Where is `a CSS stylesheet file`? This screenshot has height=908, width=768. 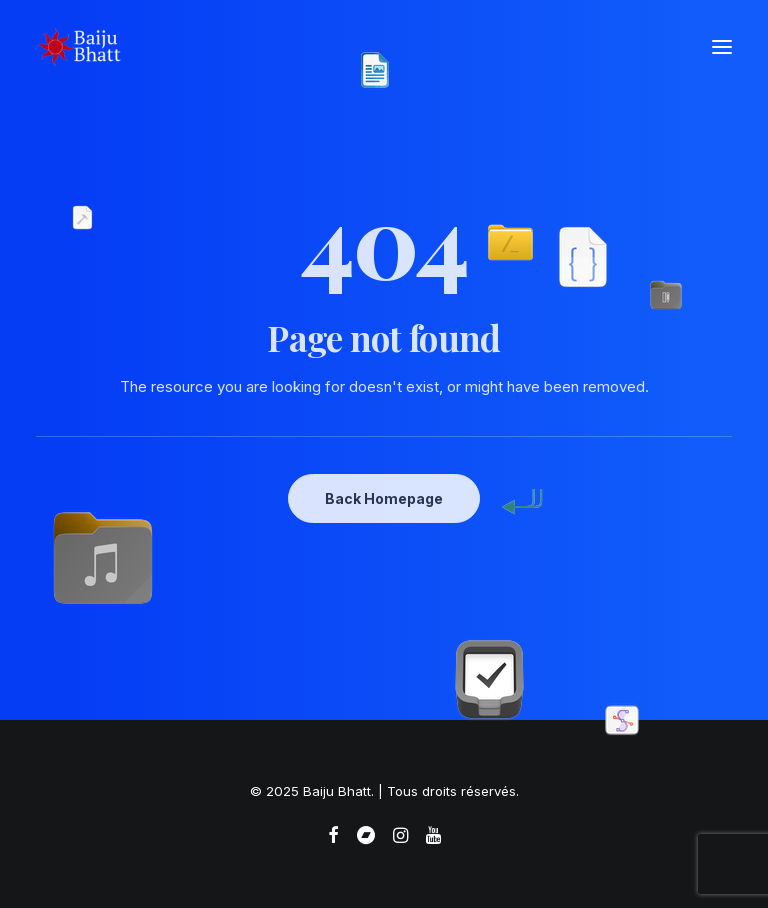 a CSS stylesheet file is located at coordinates (583, 257).